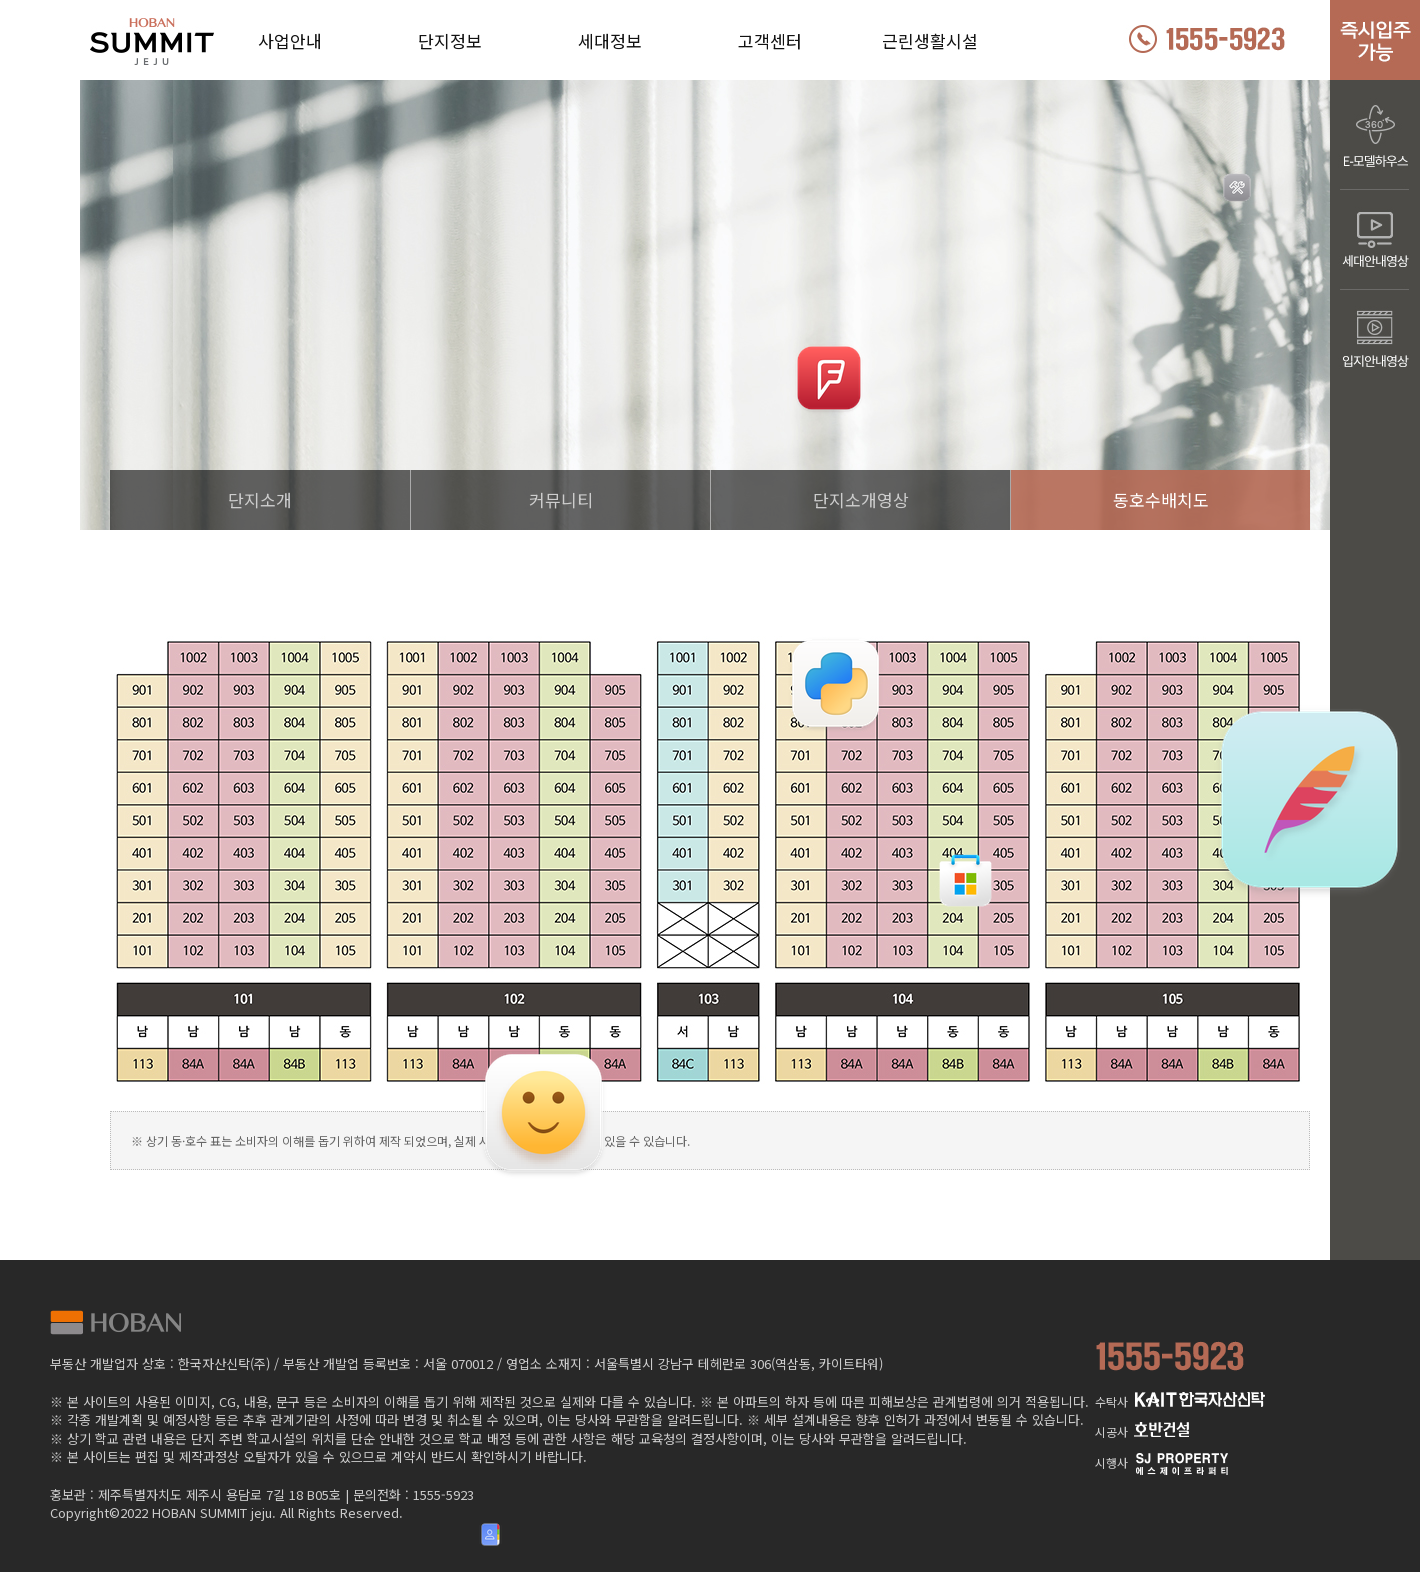  I want to click on open the Foursquare app, so click(829, 378).